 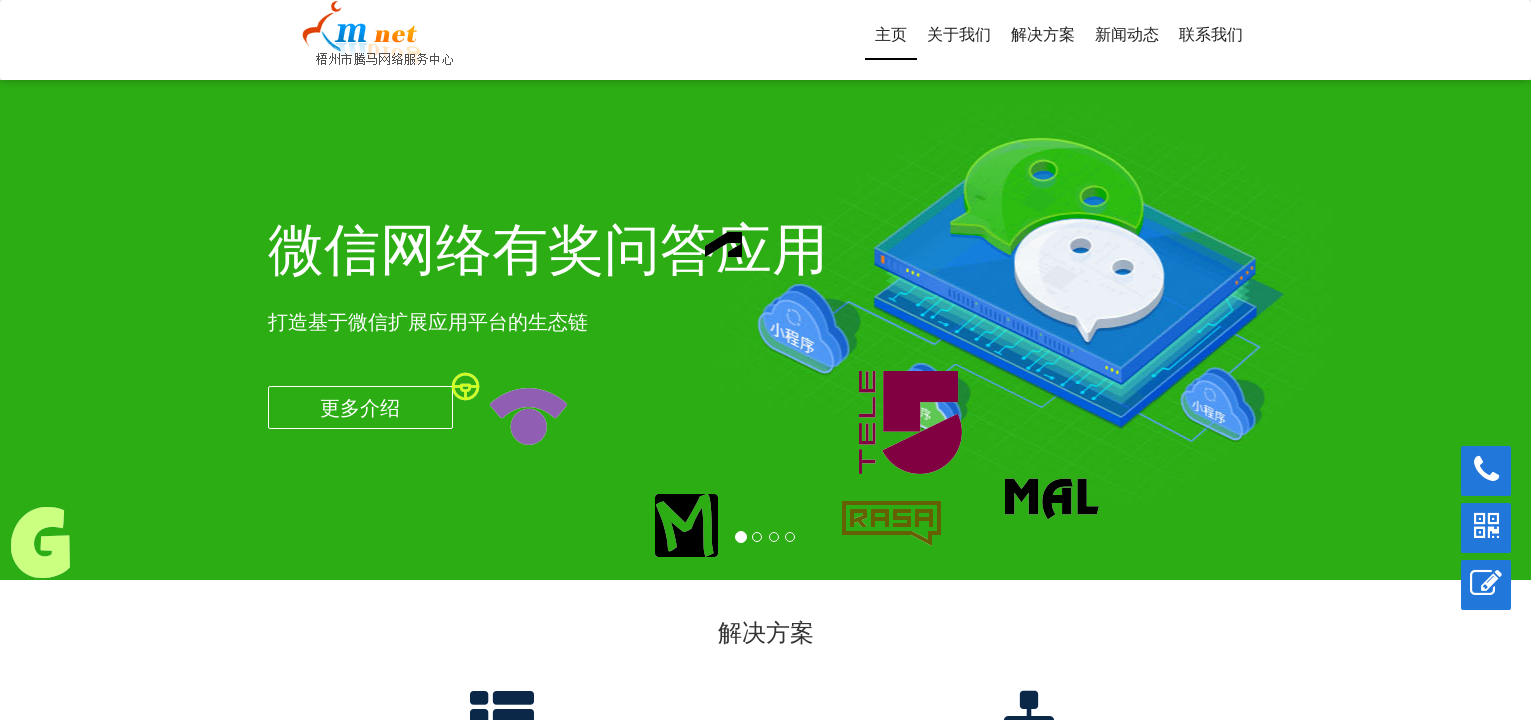 I want to click on rasa company logo, so click(x=891, y=523).